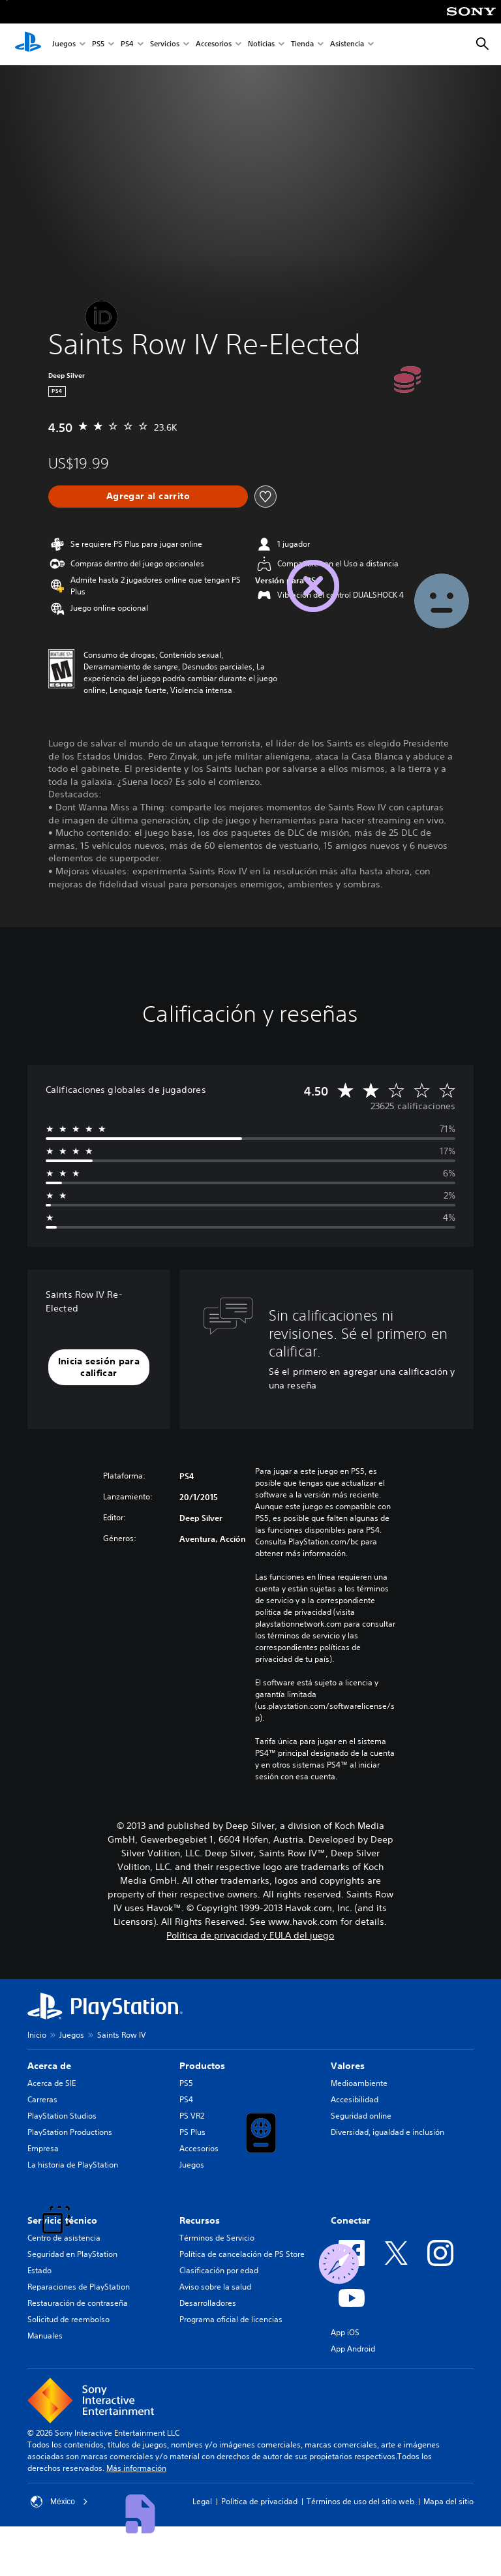 The width and height of the screenshot is (501, 2576). I want to click on view your coin balance or currency, so click(407, 379).